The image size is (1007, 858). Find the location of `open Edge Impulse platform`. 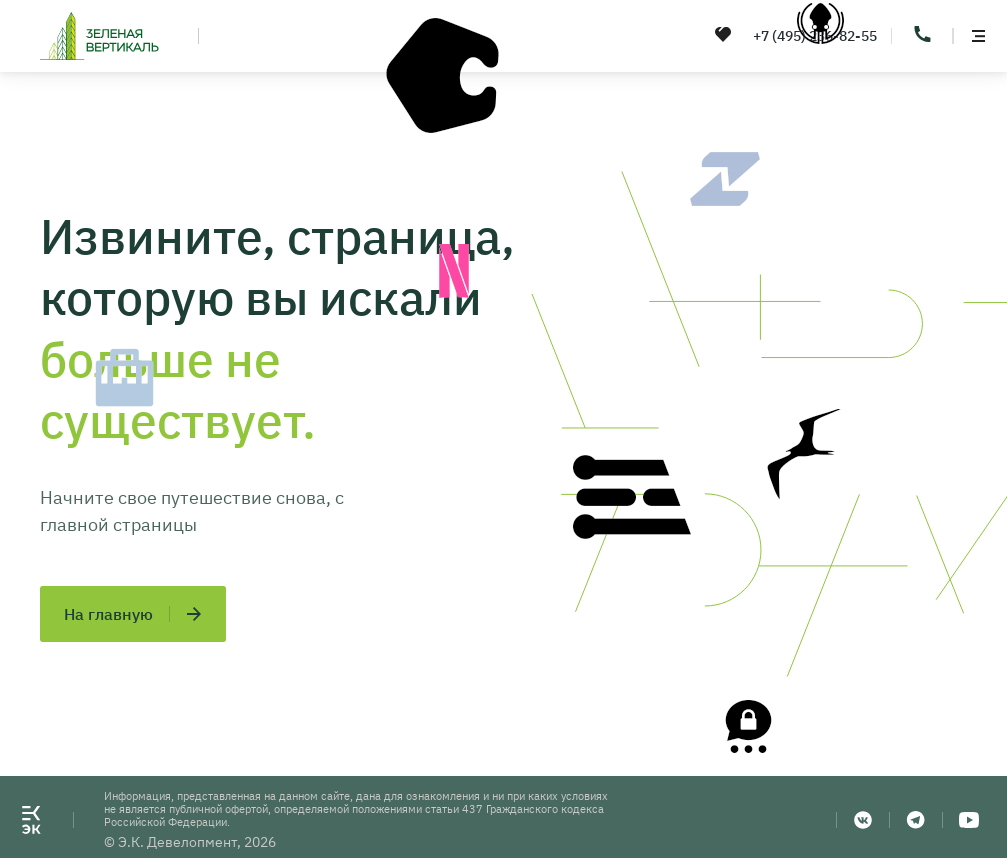

open Edge Impulse platform is located at coordinates (632, 497).